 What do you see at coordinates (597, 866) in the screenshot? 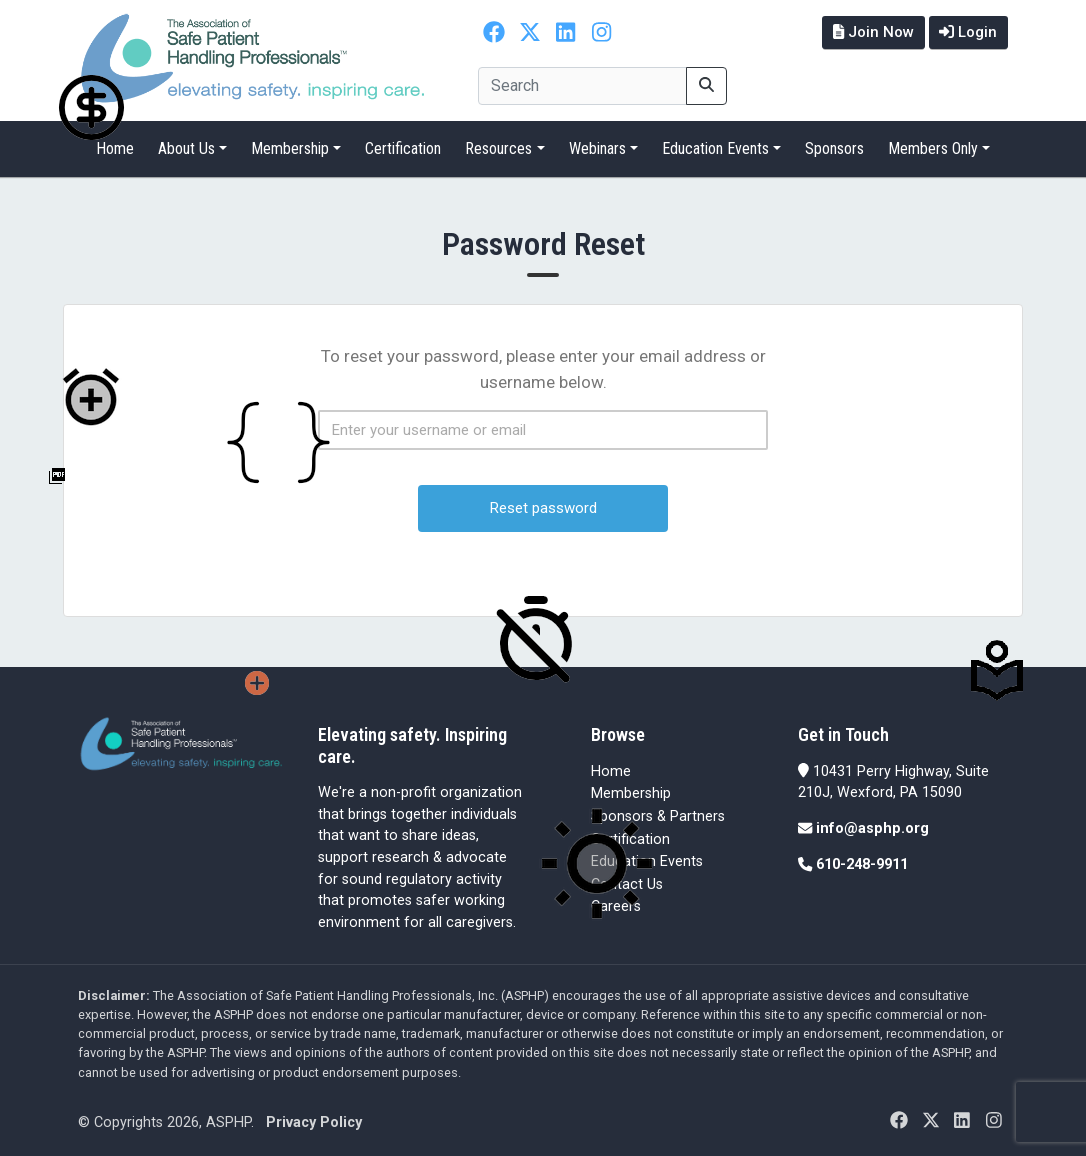
I see `toggle light mode or bright theme` at bounding box center [597, 866].